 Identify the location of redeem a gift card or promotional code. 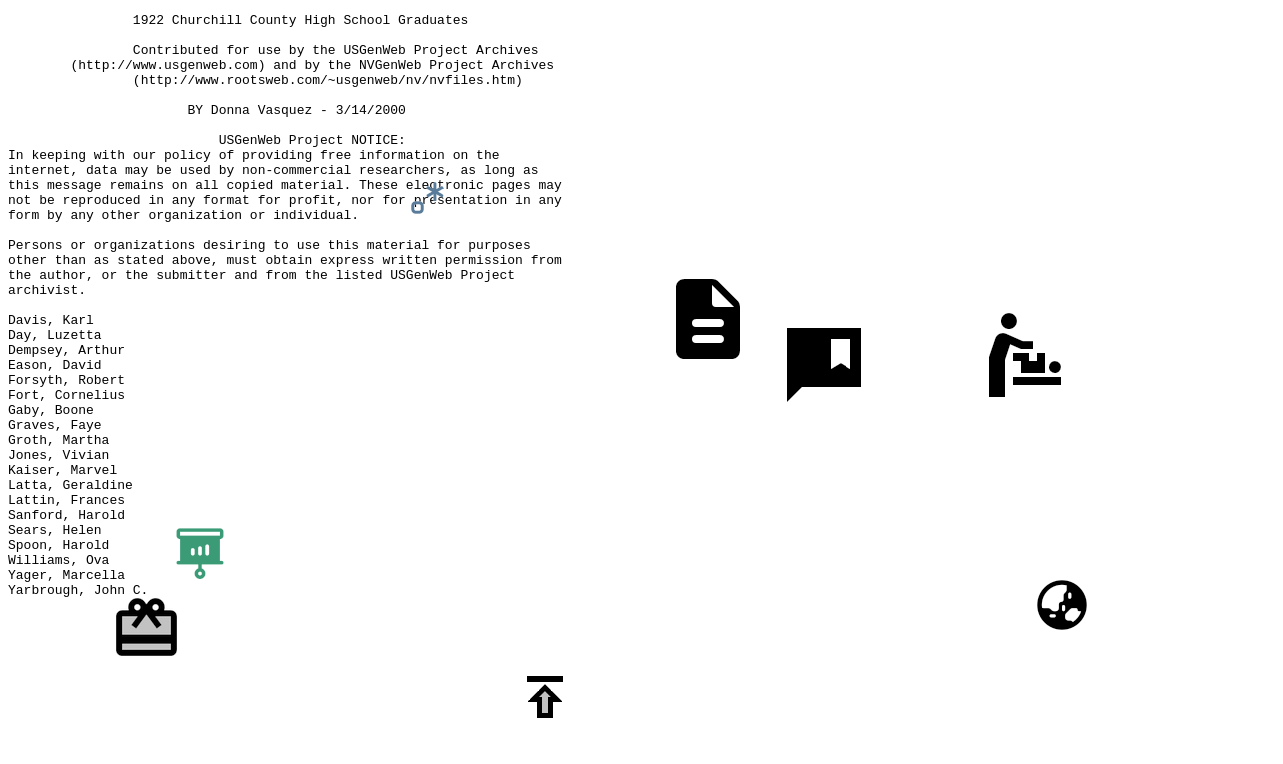
(146, 628).